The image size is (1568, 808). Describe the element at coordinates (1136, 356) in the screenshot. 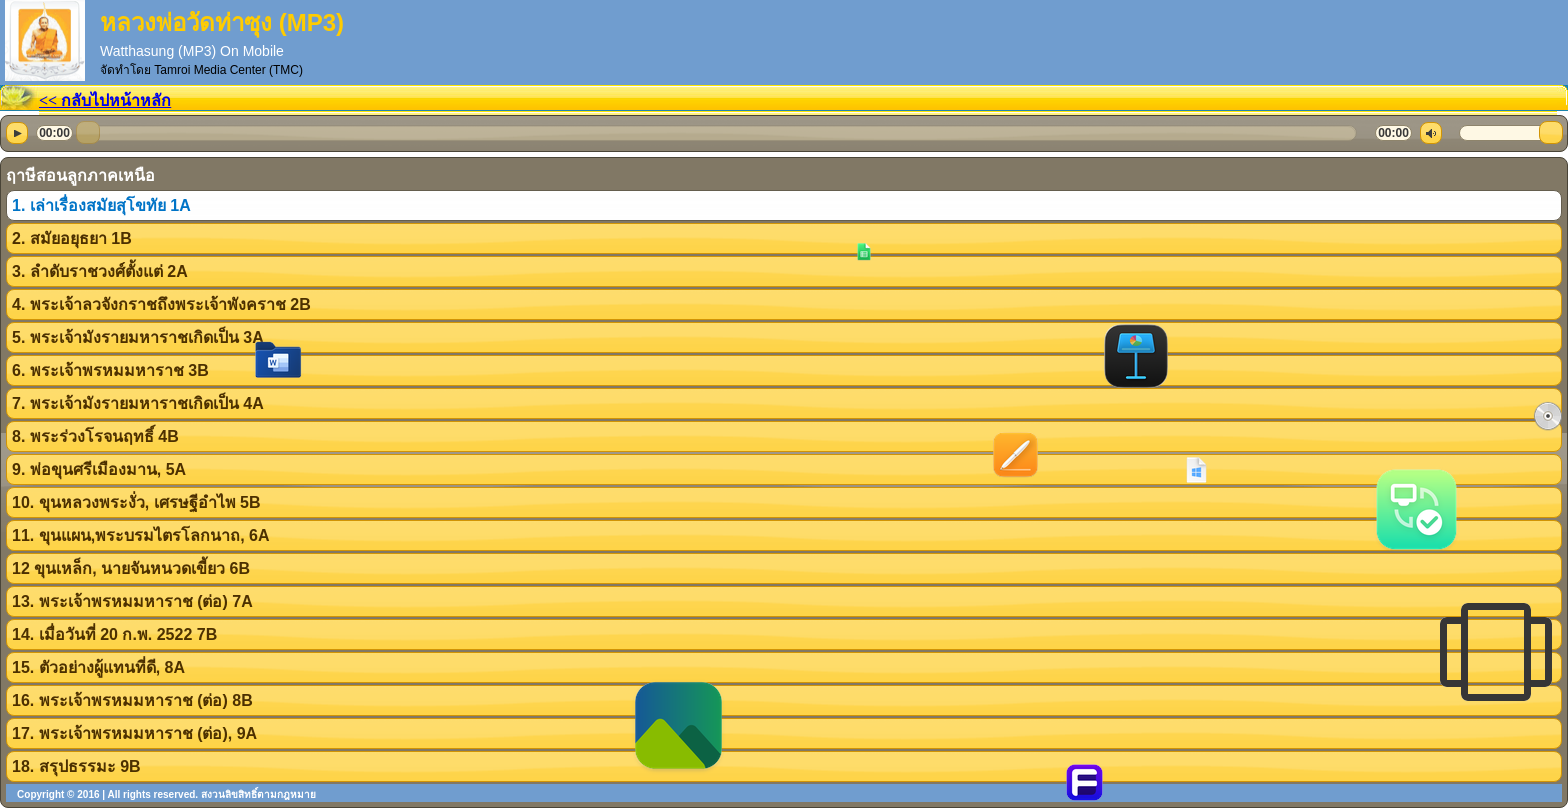

I see `open keynote to create or edit presentations` at that location.